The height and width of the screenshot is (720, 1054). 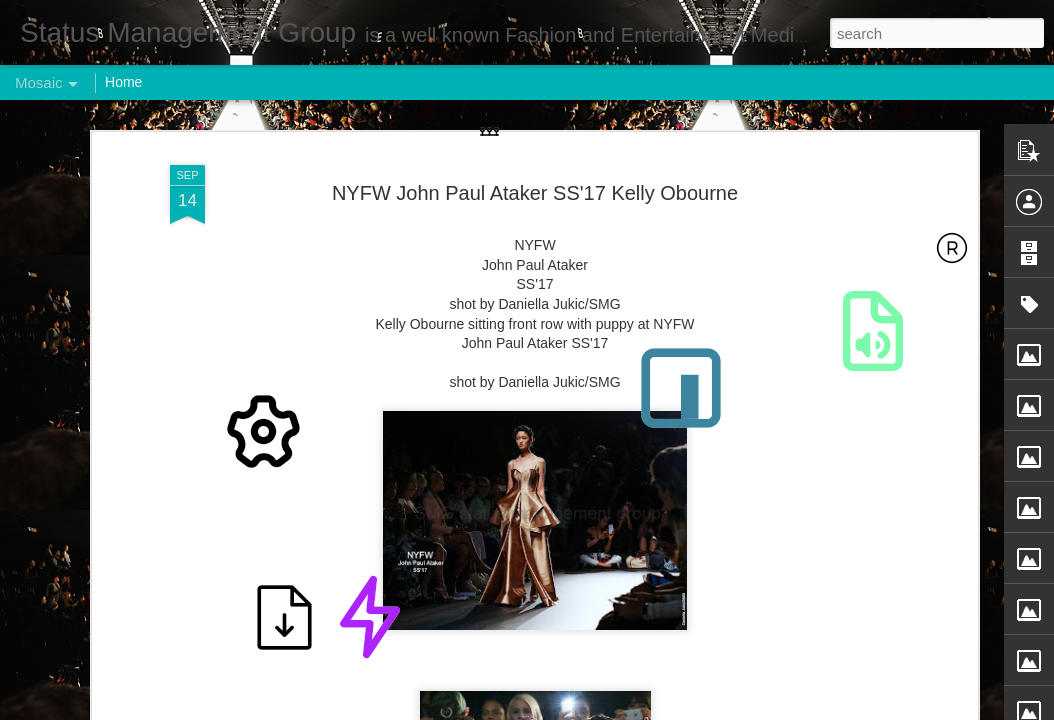 I want to click on view bus network topology, so click(x=489, y=131).